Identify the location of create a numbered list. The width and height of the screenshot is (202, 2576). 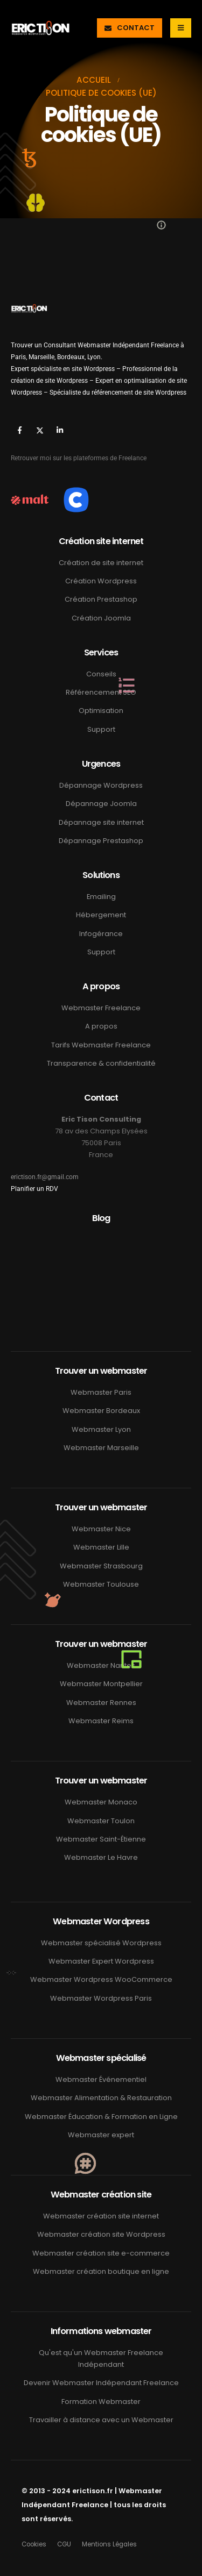
(127, 686).